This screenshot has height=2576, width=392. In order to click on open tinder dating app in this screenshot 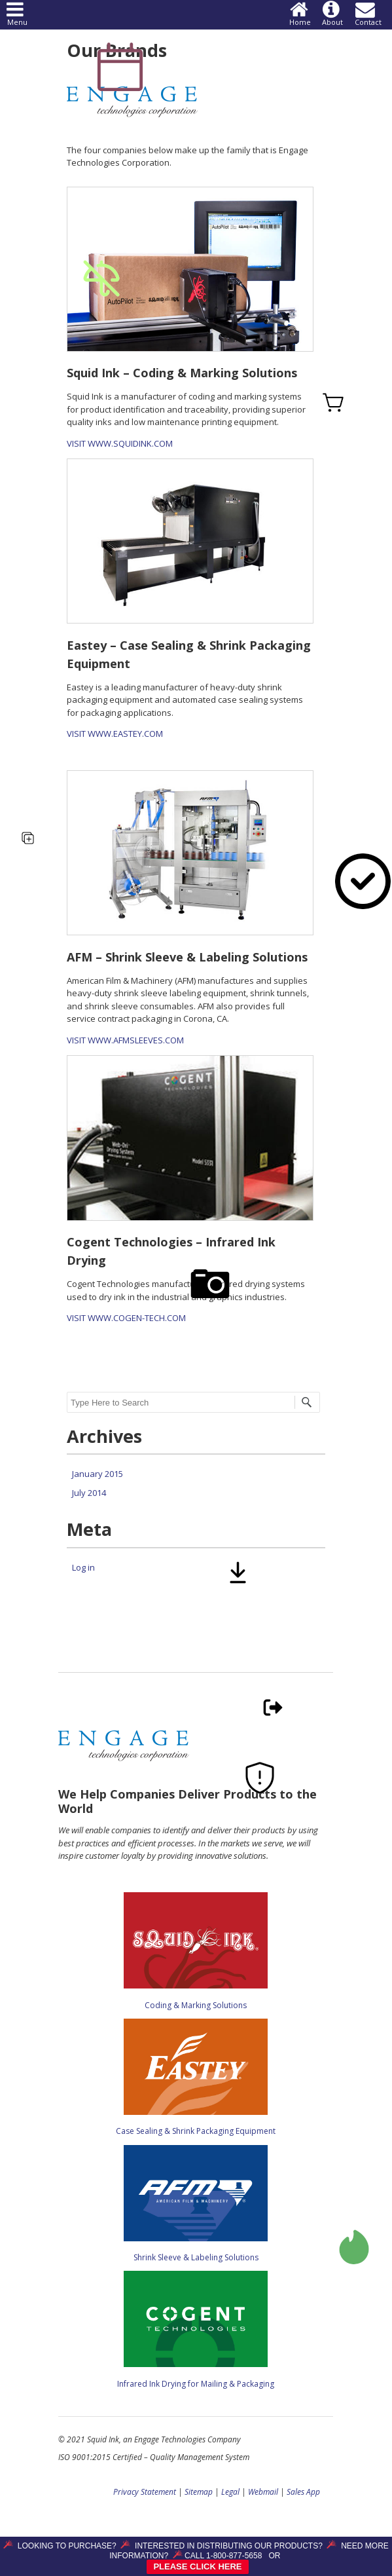, I will do `click(354, 2248)`.